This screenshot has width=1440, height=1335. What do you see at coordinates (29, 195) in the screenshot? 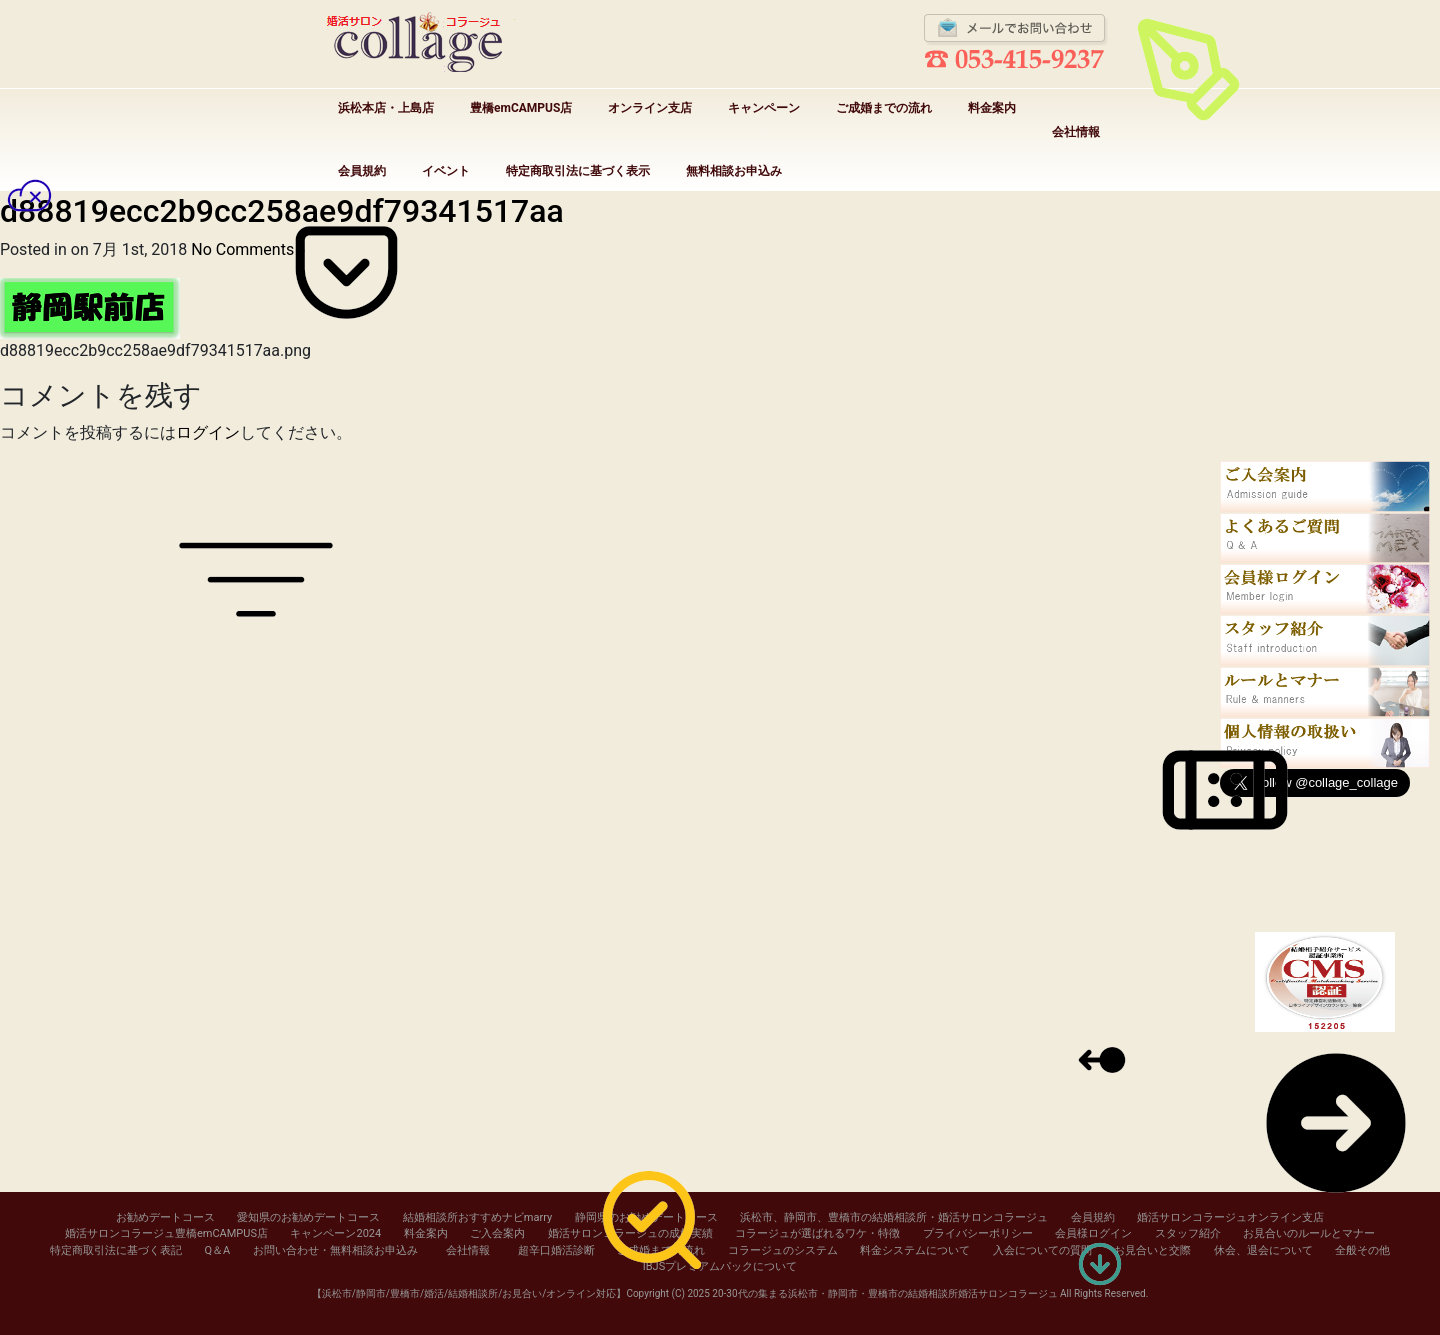
I see `disconnect from cloud storage` at bounding box center [29, 195].